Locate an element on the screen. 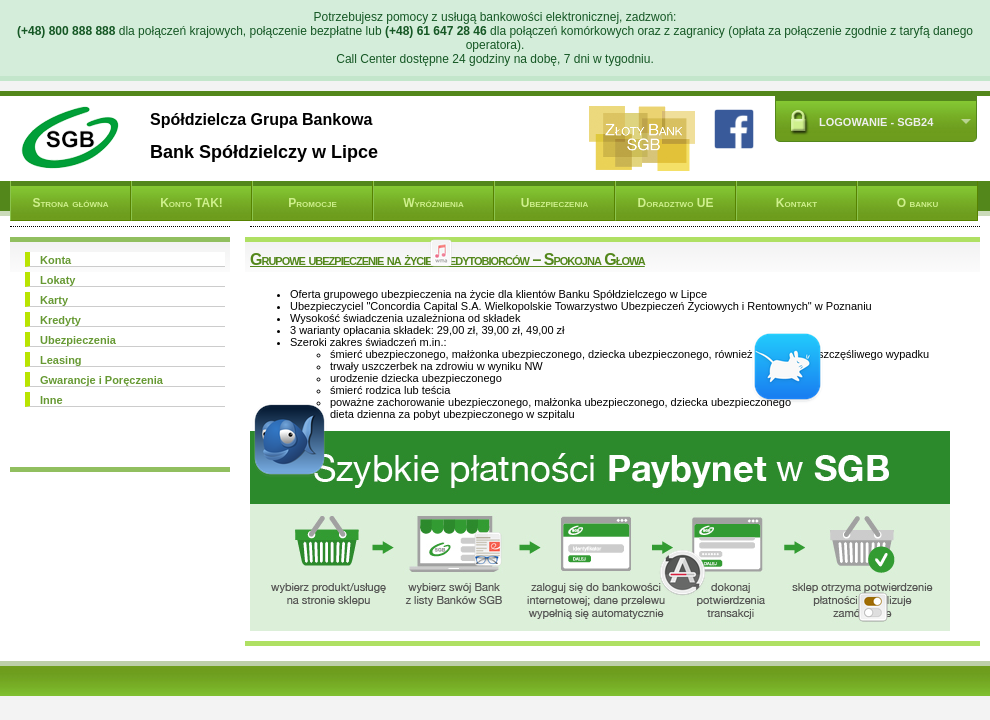 This screenshot has height=720, width=990. open bluefish text editor is located at coordinates (289, 439).